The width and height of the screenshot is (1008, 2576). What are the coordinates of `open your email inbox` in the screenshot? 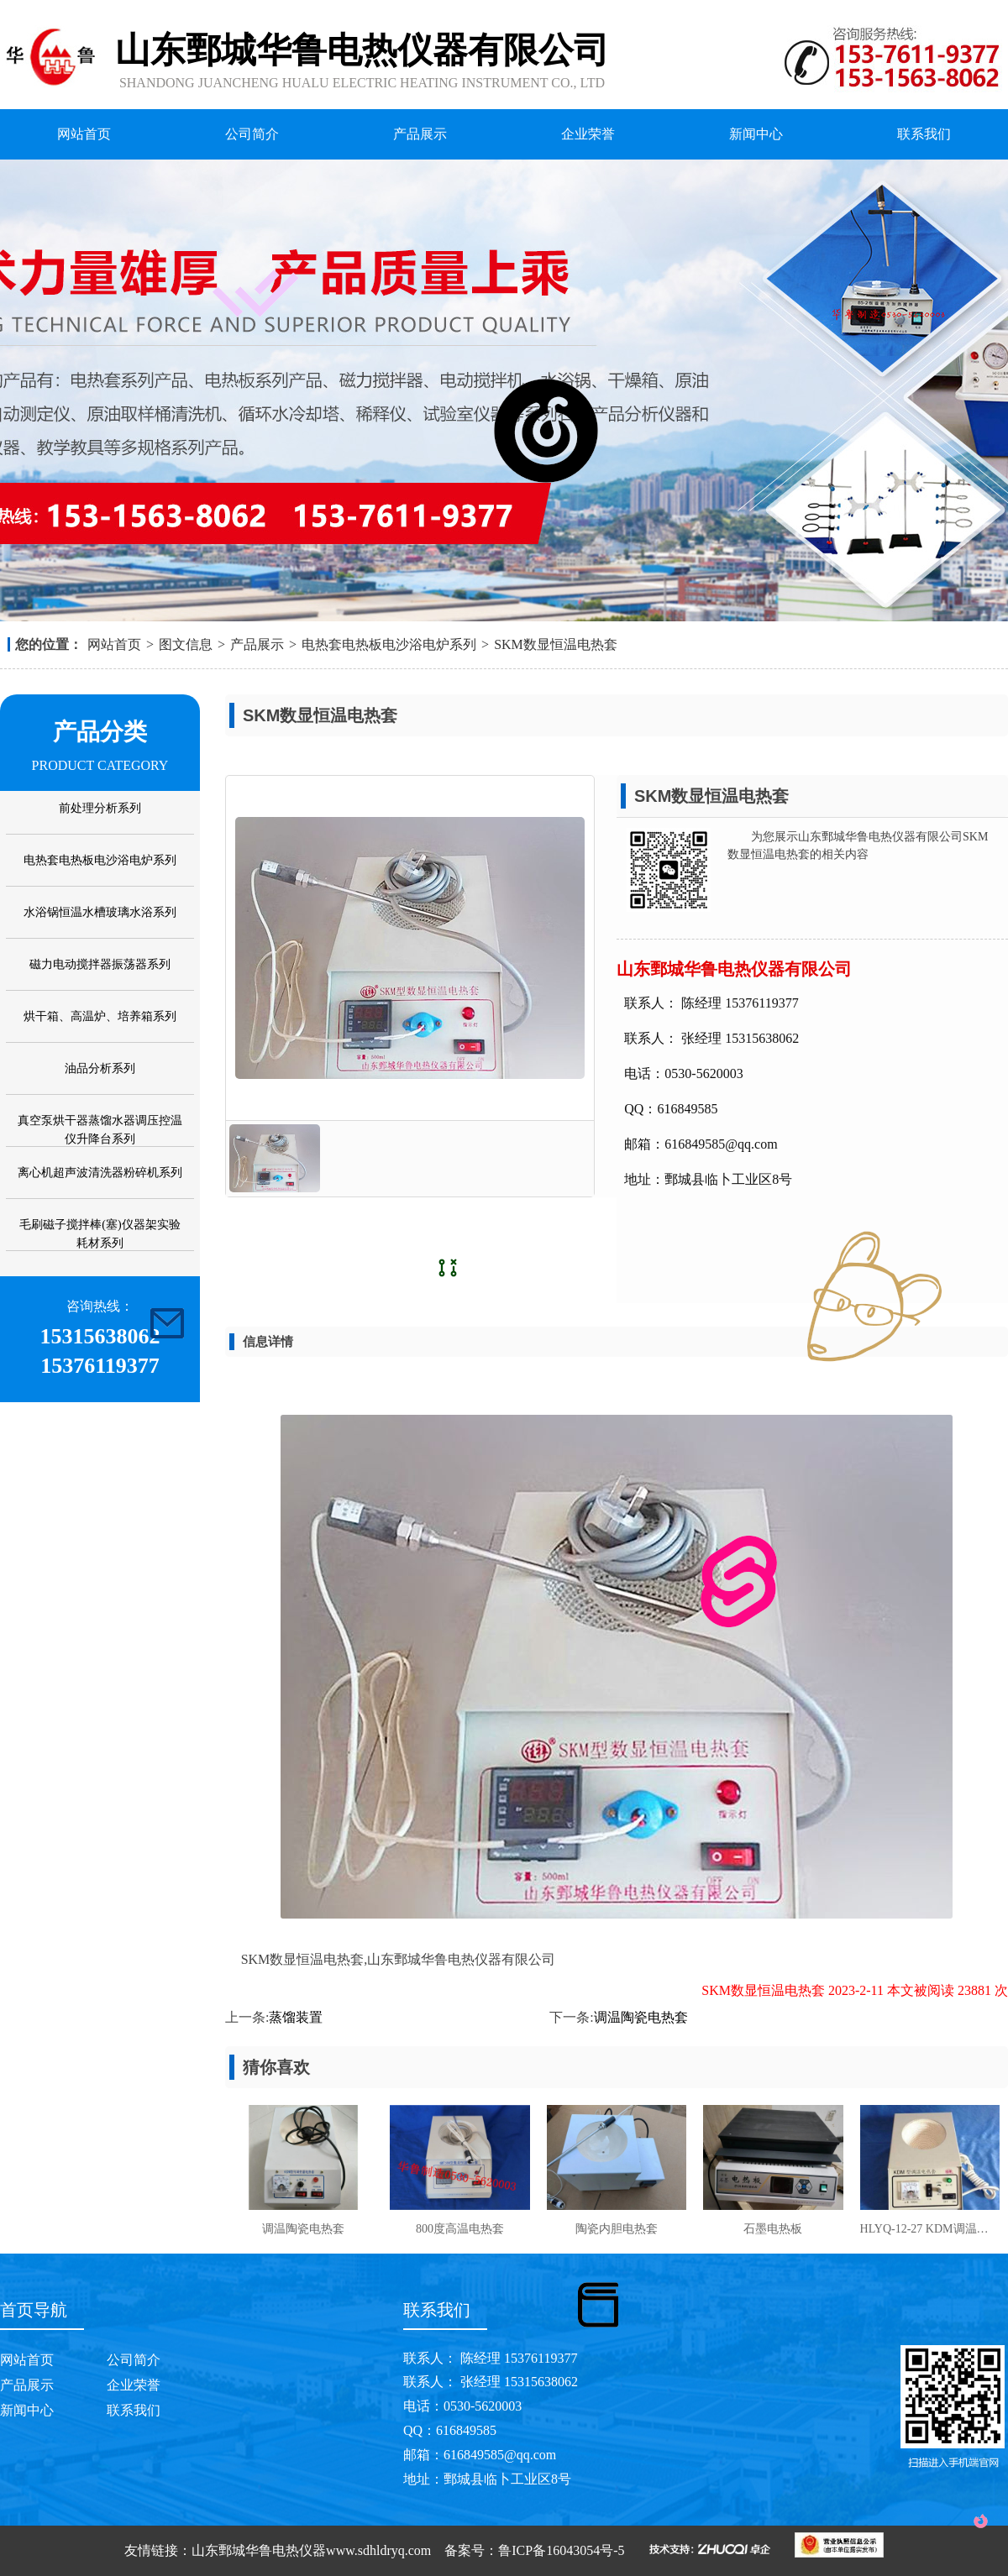 It's located at (167, 1323).